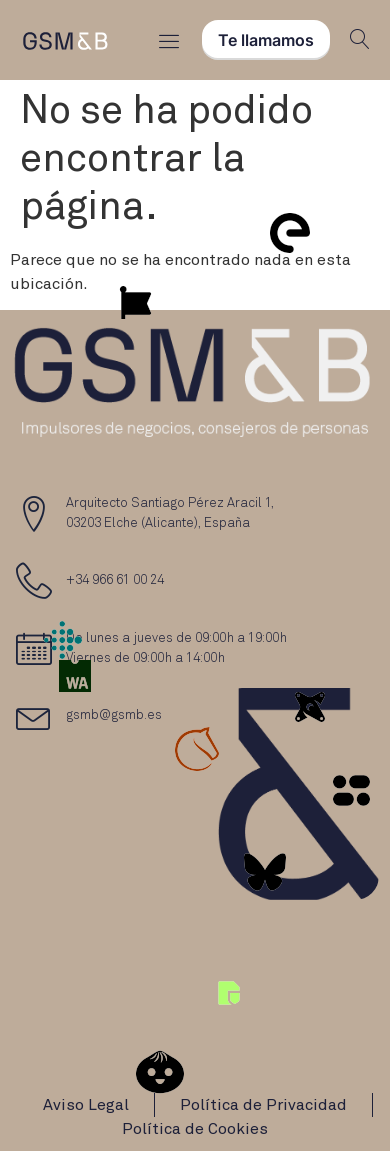 The width and height of the screenshot is (390, 1166). Describe the element at coordinates (265, 872) in the screenshot. I see `open the Bluesky app` at that location.